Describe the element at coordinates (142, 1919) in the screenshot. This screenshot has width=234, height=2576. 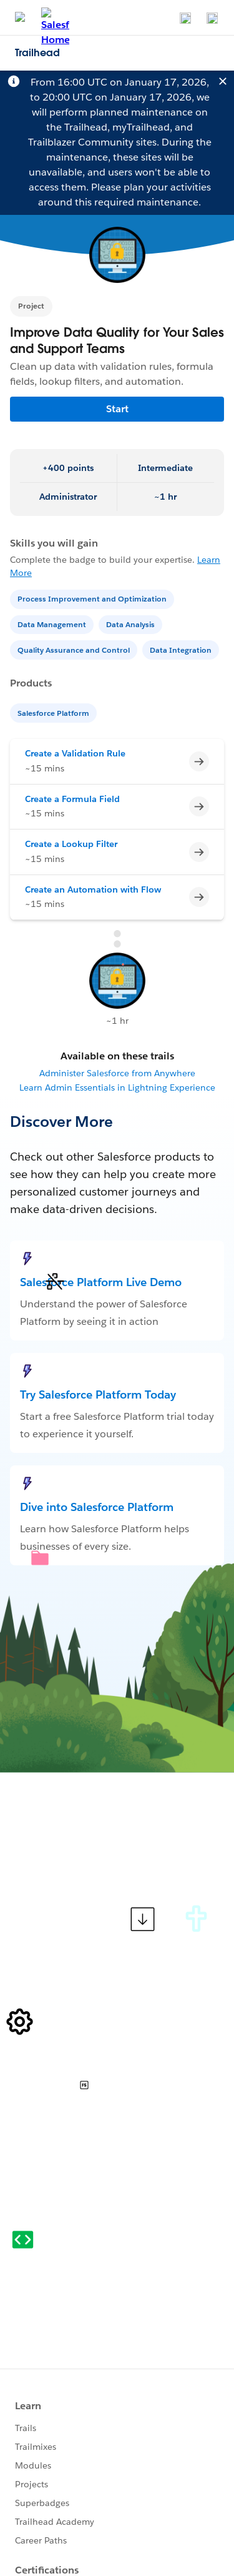
I see `download file or content` at that location.